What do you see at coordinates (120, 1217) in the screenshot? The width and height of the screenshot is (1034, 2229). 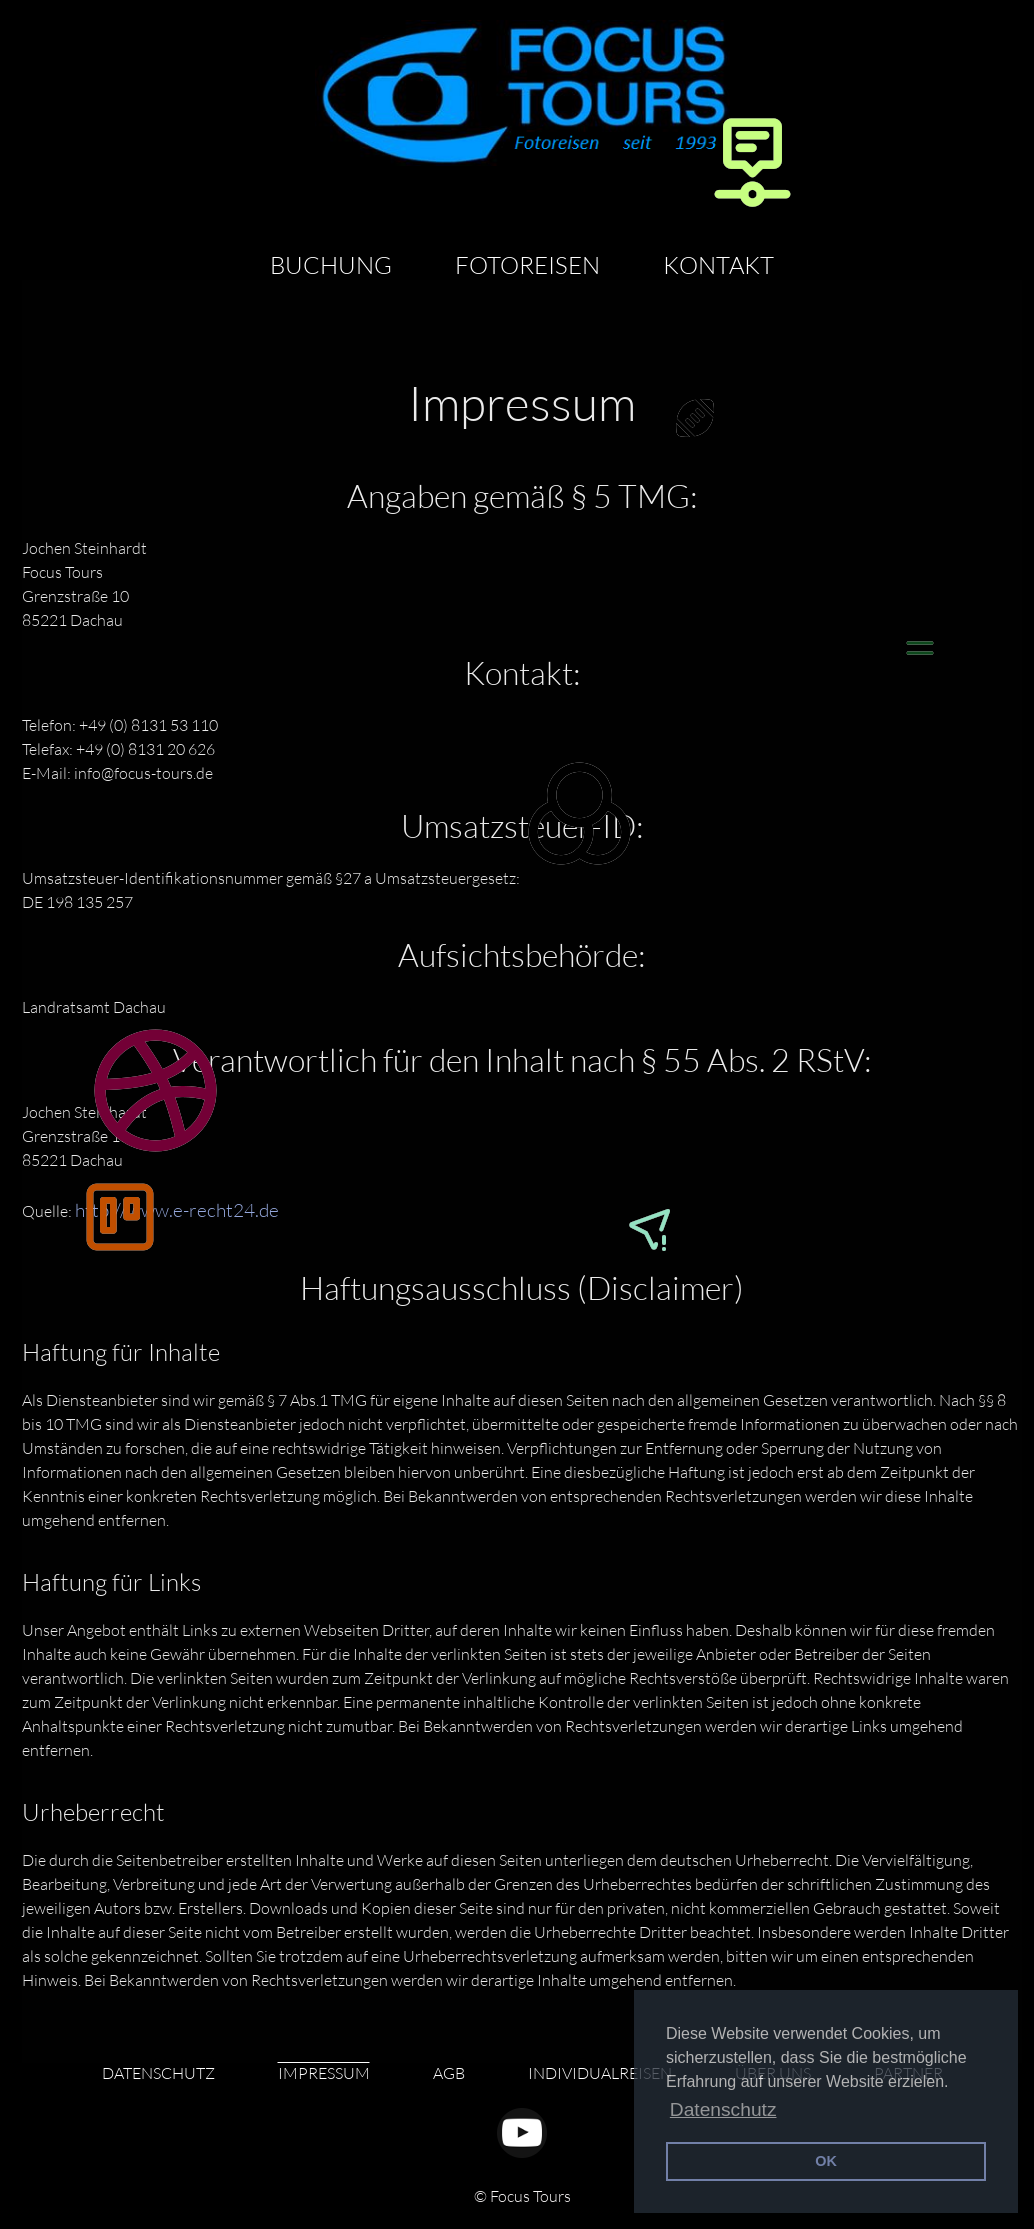 I see `open trello app` at bounding box center [120, 1217].